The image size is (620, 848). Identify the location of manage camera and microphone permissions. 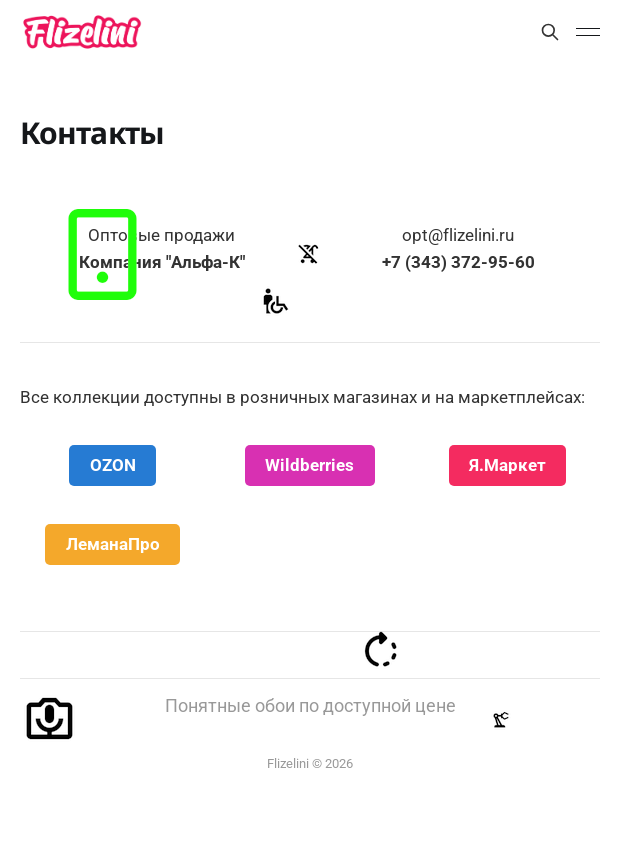
(49, 718).